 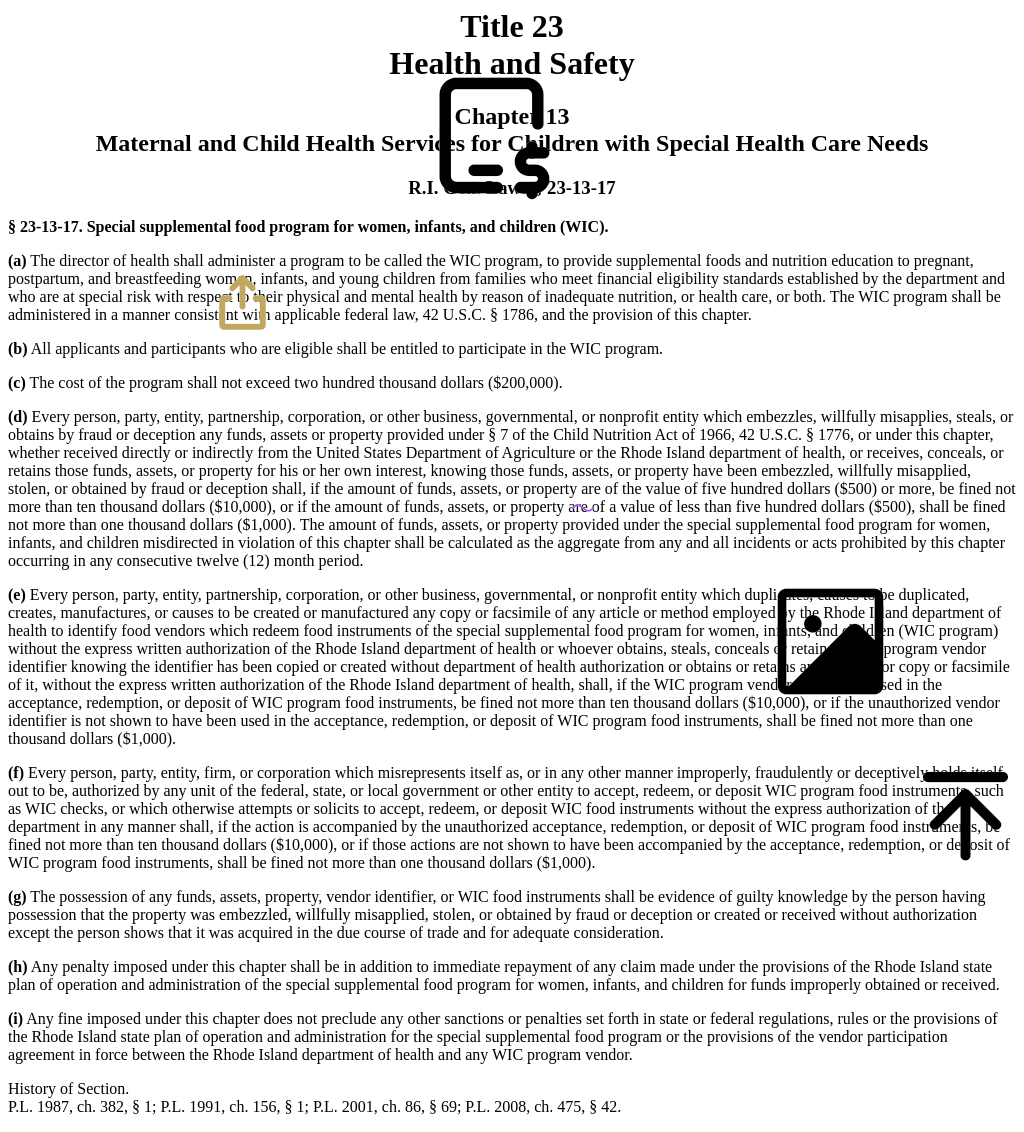 What do you see at coordinates (242, 304) in the screenshot?
I see `export or share content to another app` at bounding box center [242, 304].